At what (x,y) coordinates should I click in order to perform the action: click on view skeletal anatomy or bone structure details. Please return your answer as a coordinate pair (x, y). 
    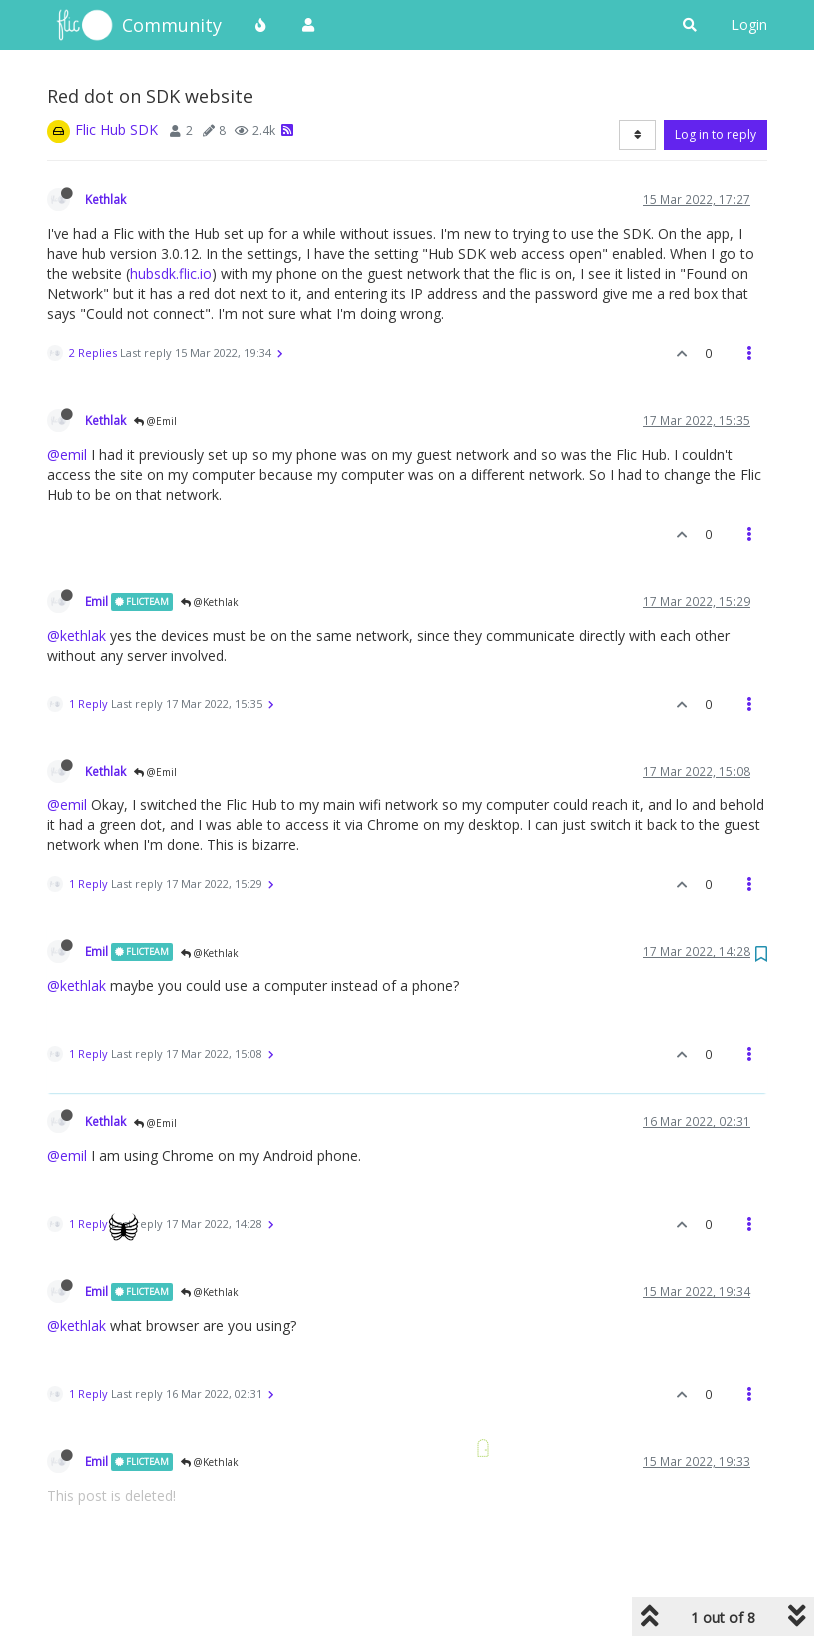
    Looking at the image, I should click on (123, 1227).